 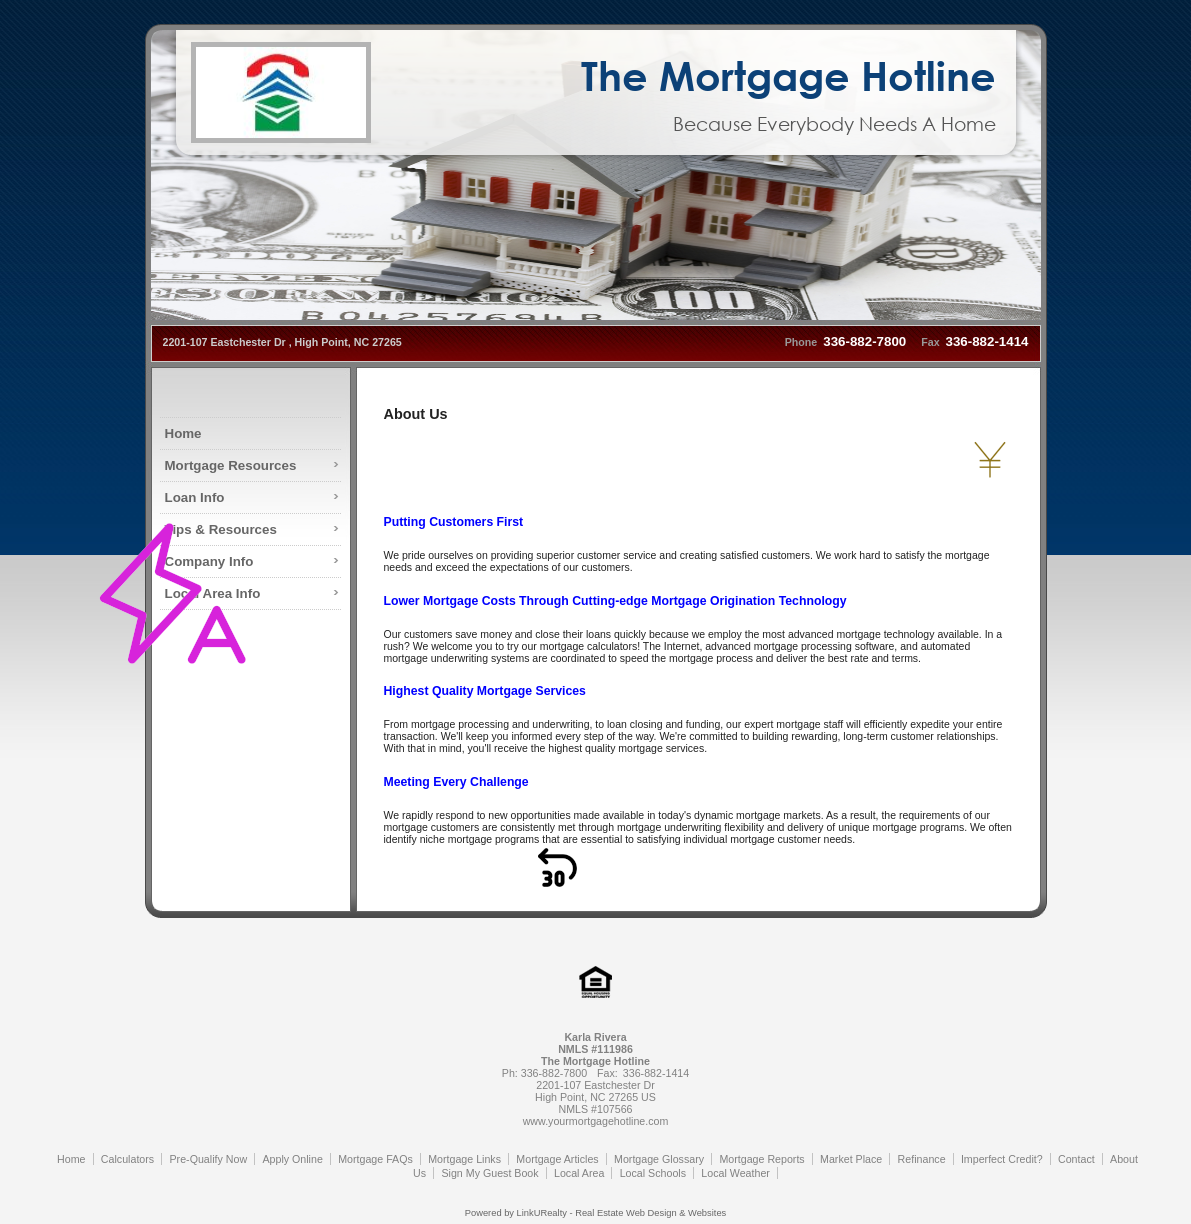 I want to click on enable auto-flash mode, so click(x=170, y=599).